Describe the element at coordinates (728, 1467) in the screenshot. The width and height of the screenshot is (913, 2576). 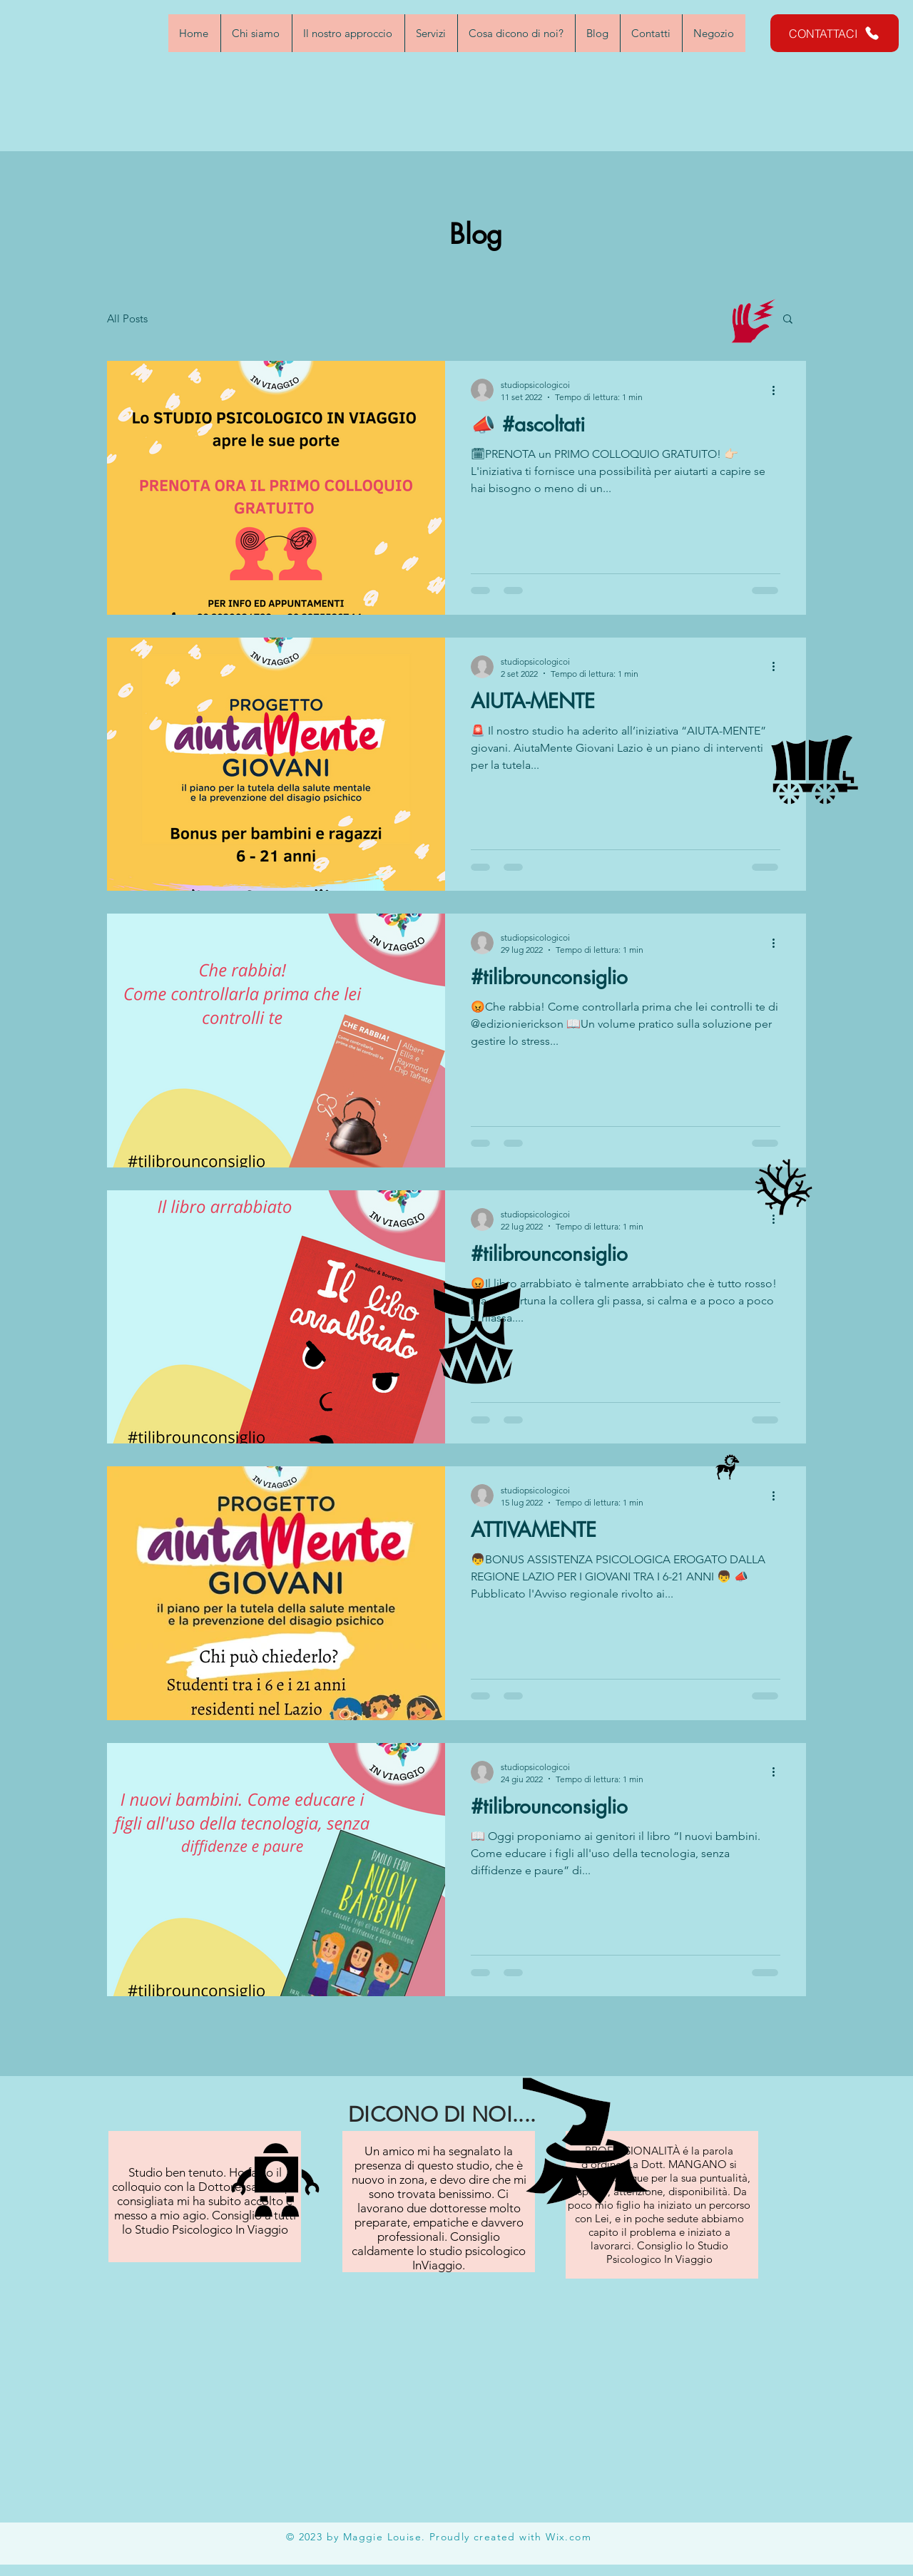
I see `represents the Aries zodiac sign` at that location.